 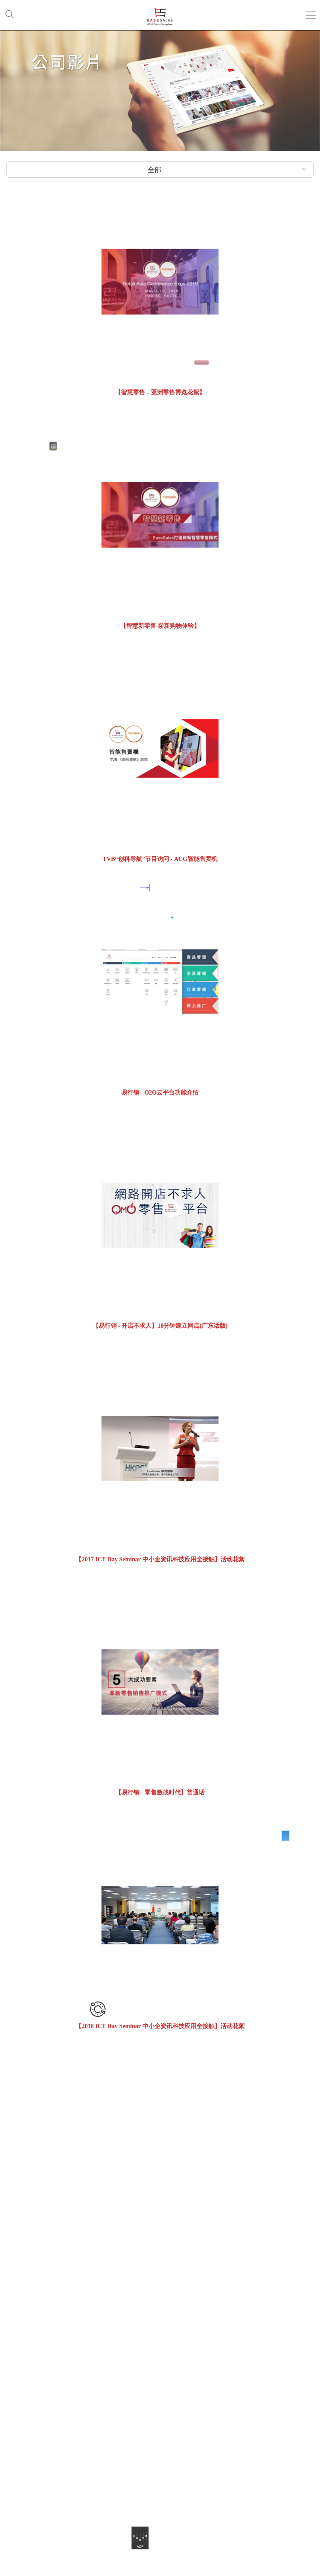 What do you see at coordinates (53, 446) in the screenshot?
I see `game boy advance ROM file` at bounding box center [53, 446].